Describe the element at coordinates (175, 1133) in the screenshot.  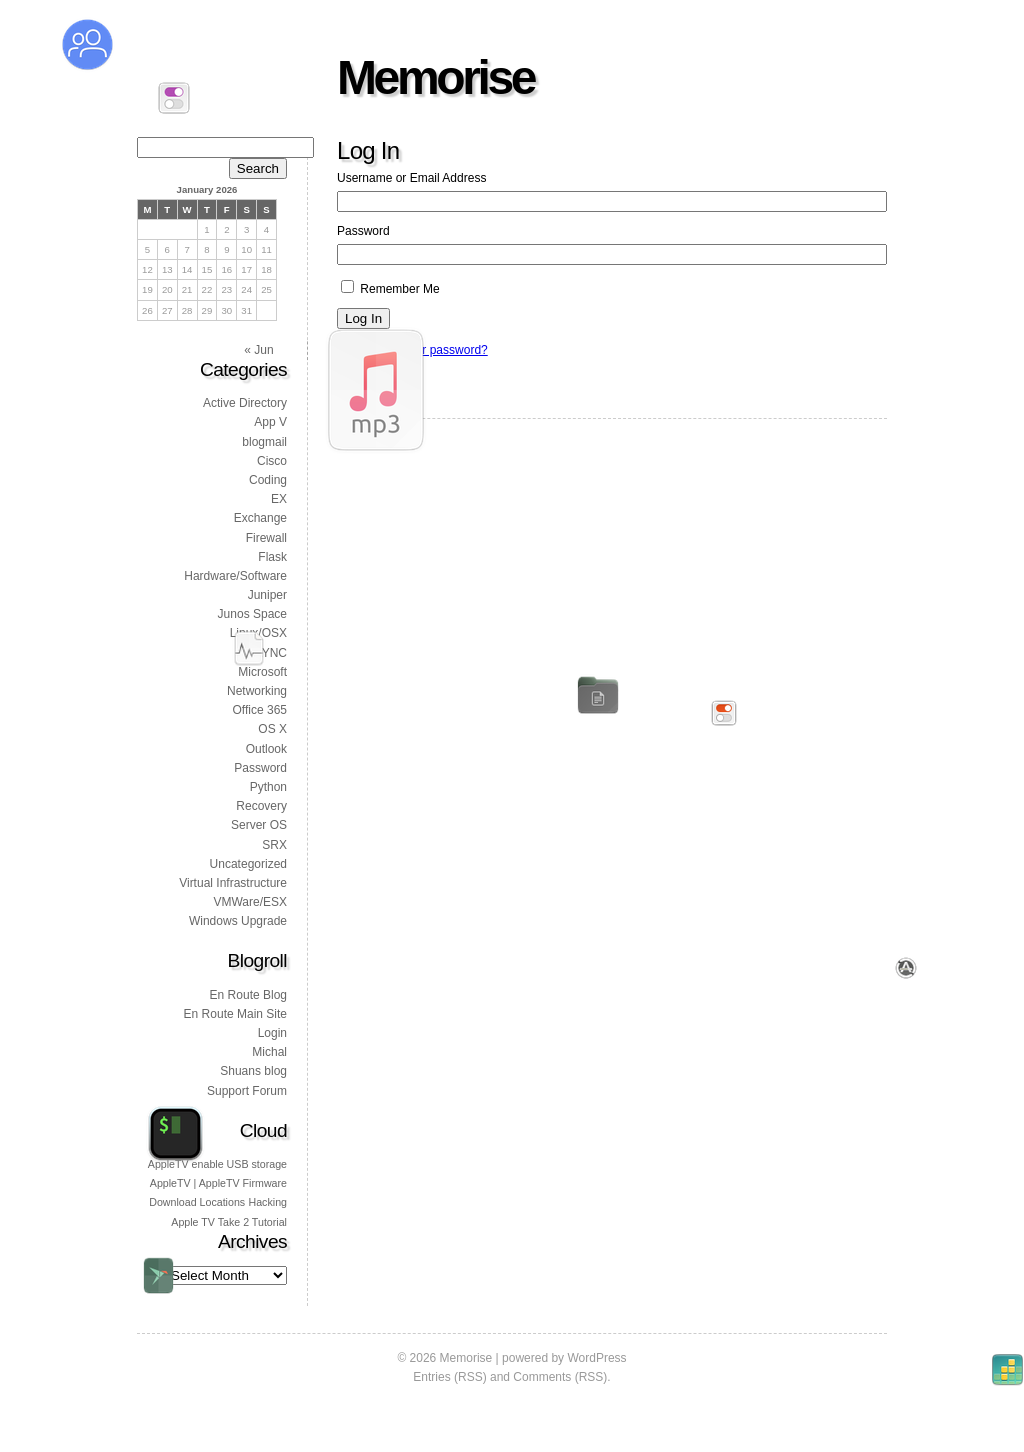
I see `open xterm terminal application` at that location.